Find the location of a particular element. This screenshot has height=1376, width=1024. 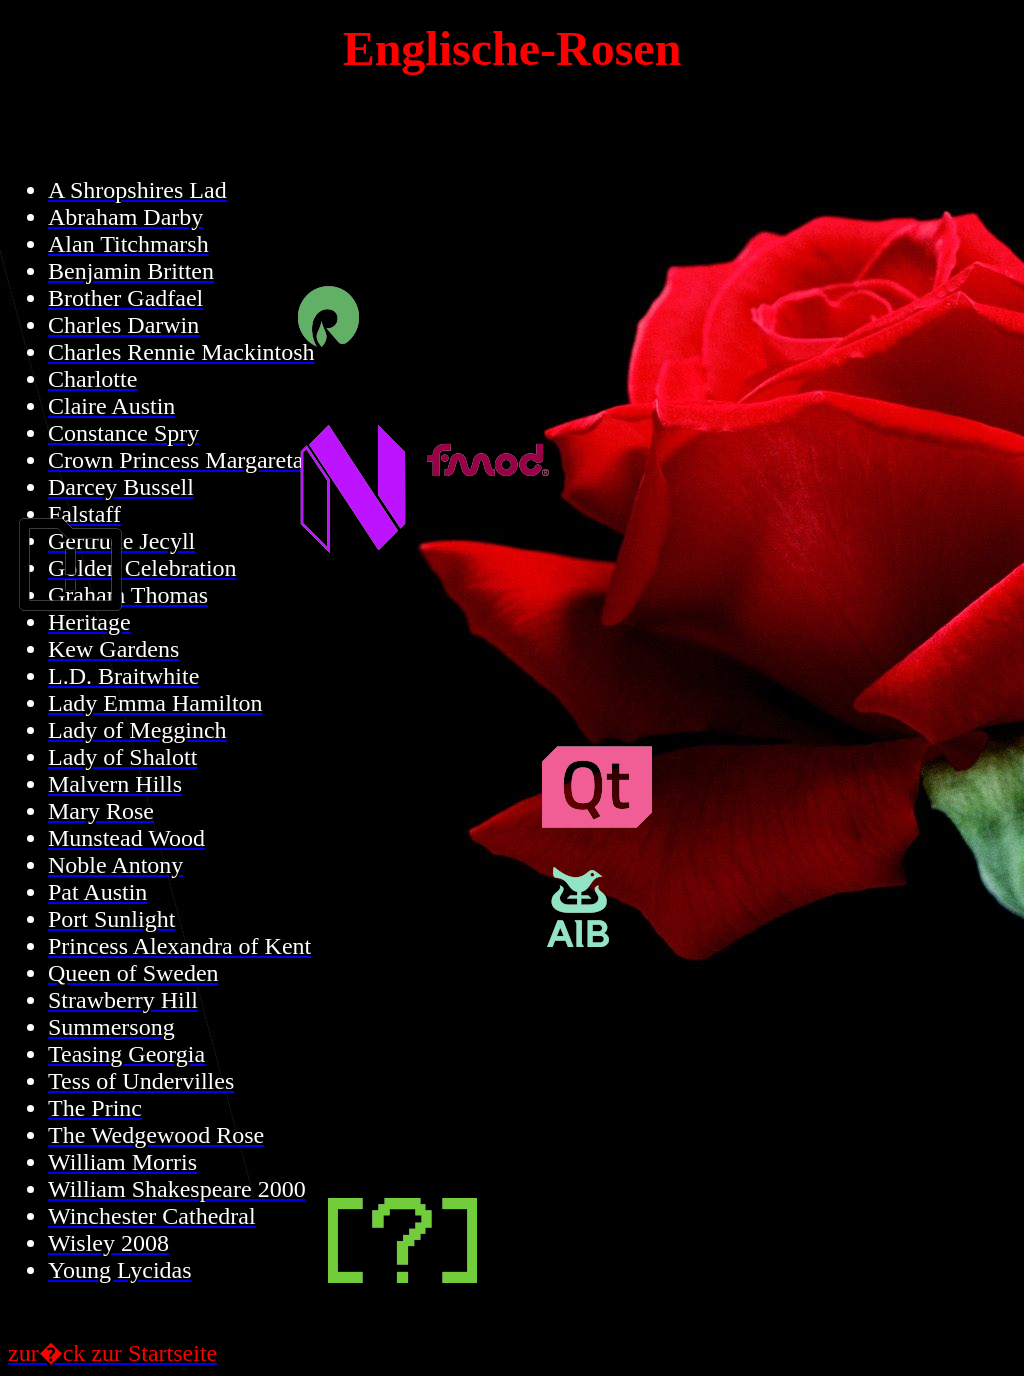

reliance industries limited company logo is located at coordinates (328, 316).